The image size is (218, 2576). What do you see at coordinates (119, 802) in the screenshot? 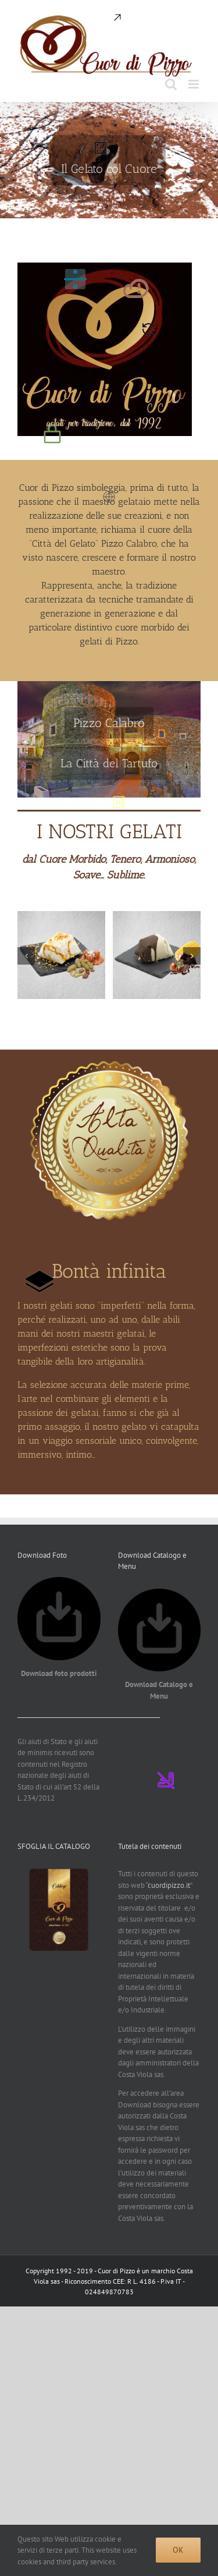
I see `access your contacts or address book` at bounding box center [119, 802].